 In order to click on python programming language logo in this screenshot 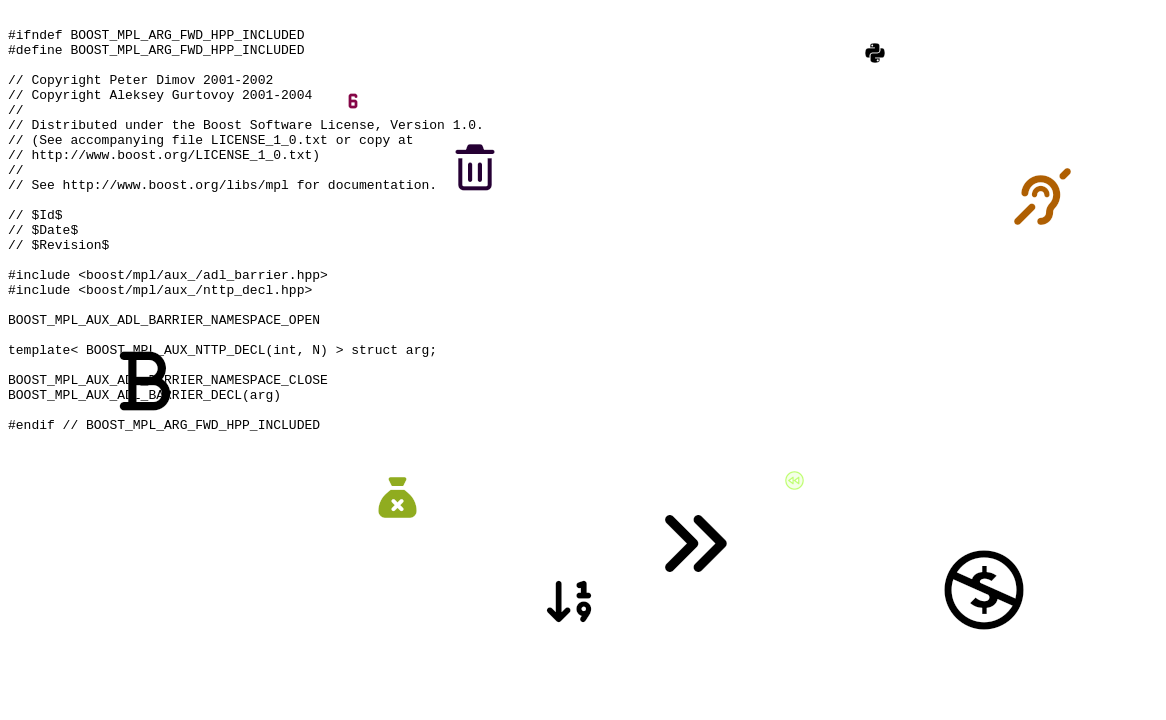, I will do `click(875, 53)`.